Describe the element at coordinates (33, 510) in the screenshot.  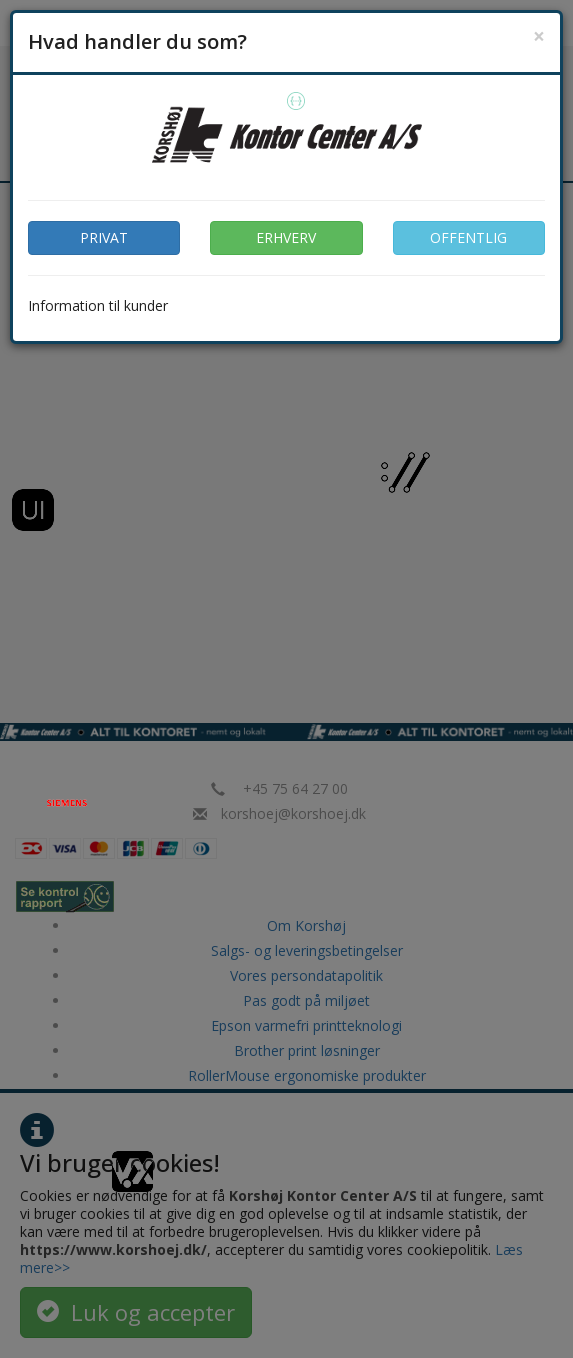
I see `heroui brand logo` at that location.